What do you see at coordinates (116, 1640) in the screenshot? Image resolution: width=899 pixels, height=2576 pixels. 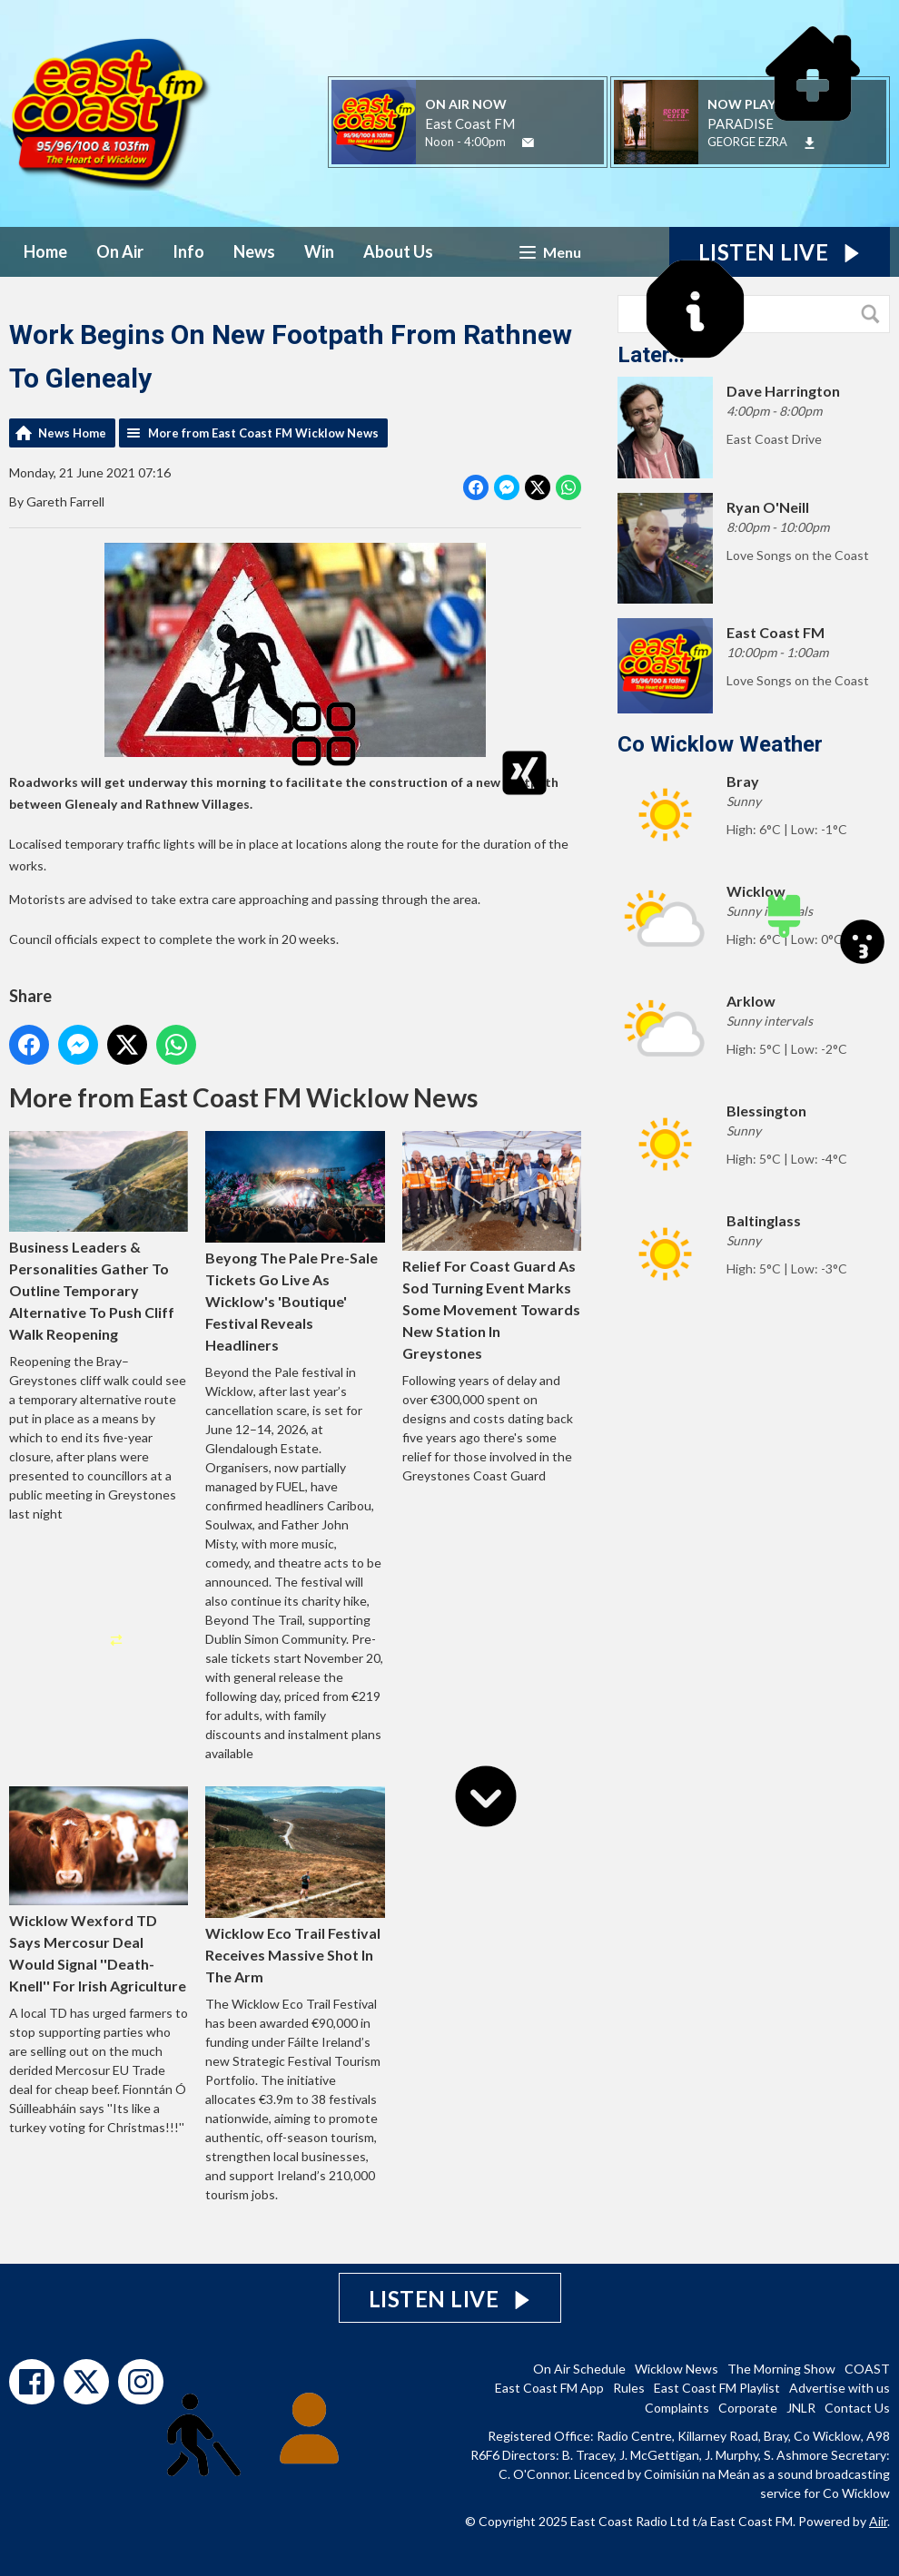 I see `swap or exchange items` at bounding box center [116, 1640].